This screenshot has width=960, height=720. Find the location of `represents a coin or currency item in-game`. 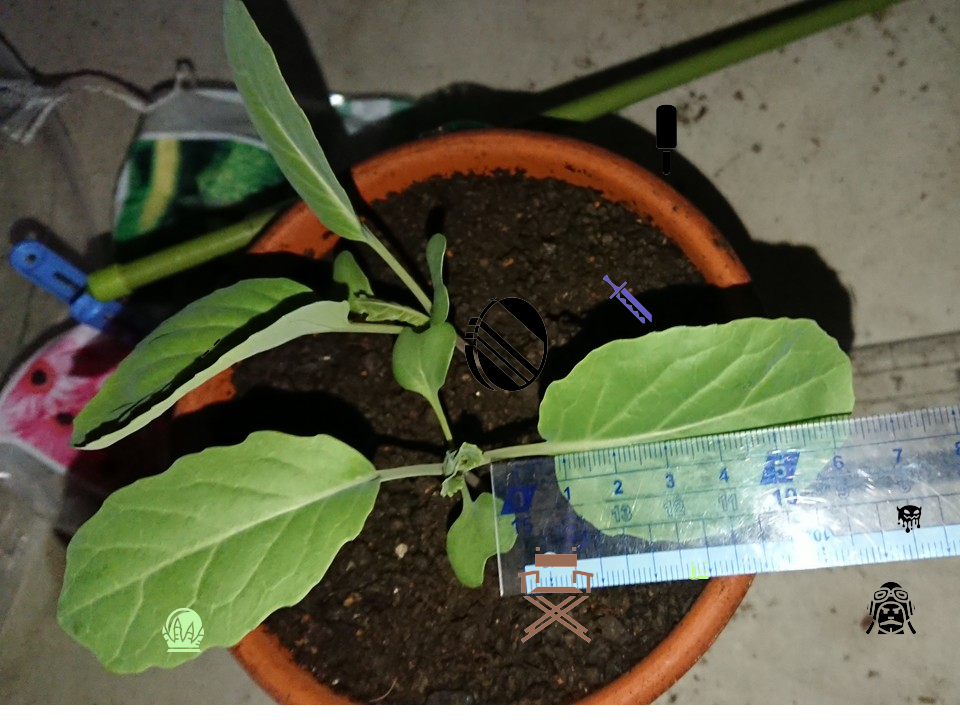

represents a coin or currency item in-game is located at coordinates (507, 344).